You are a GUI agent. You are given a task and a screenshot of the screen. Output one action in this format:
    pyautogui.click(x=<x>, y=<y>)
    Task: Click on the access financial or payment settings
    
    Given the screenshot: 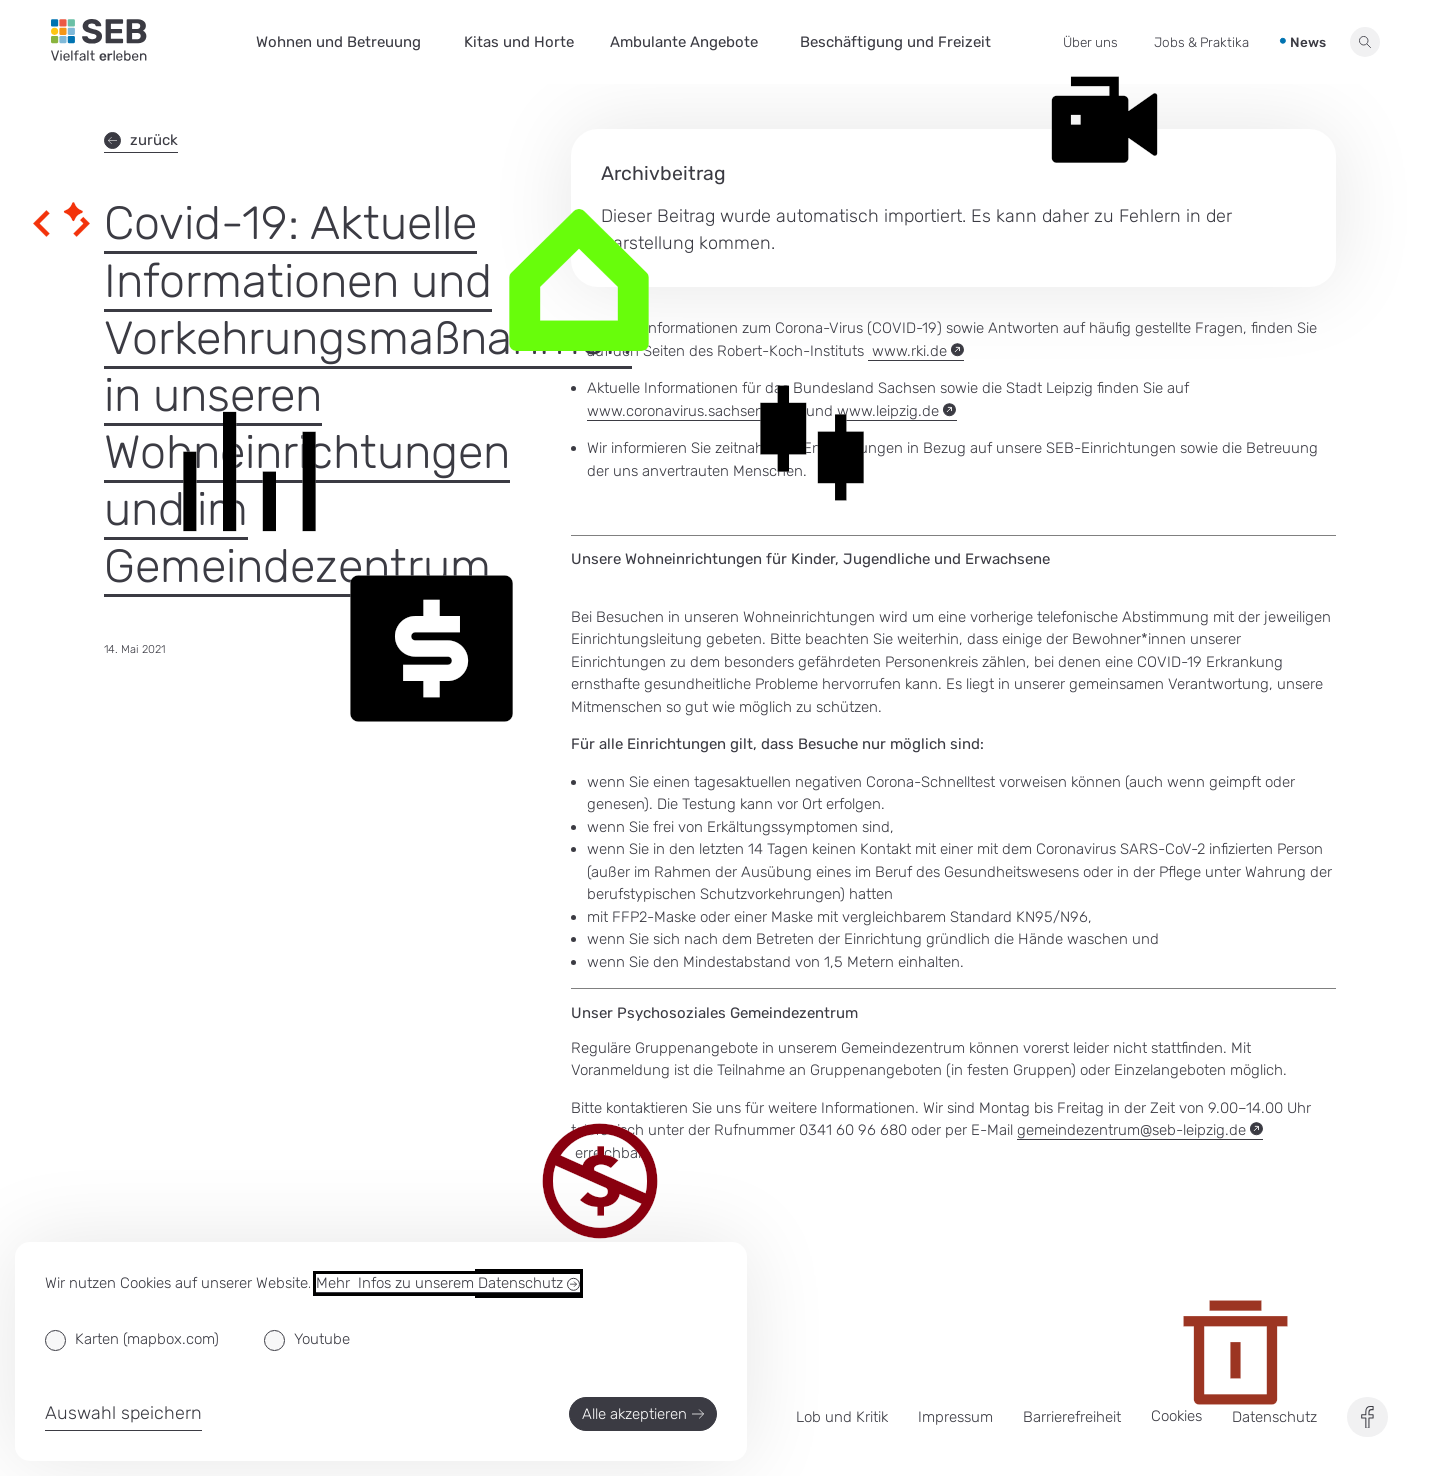 What is the action you would take?
    pyautogui.click(x=431, y=648)
    